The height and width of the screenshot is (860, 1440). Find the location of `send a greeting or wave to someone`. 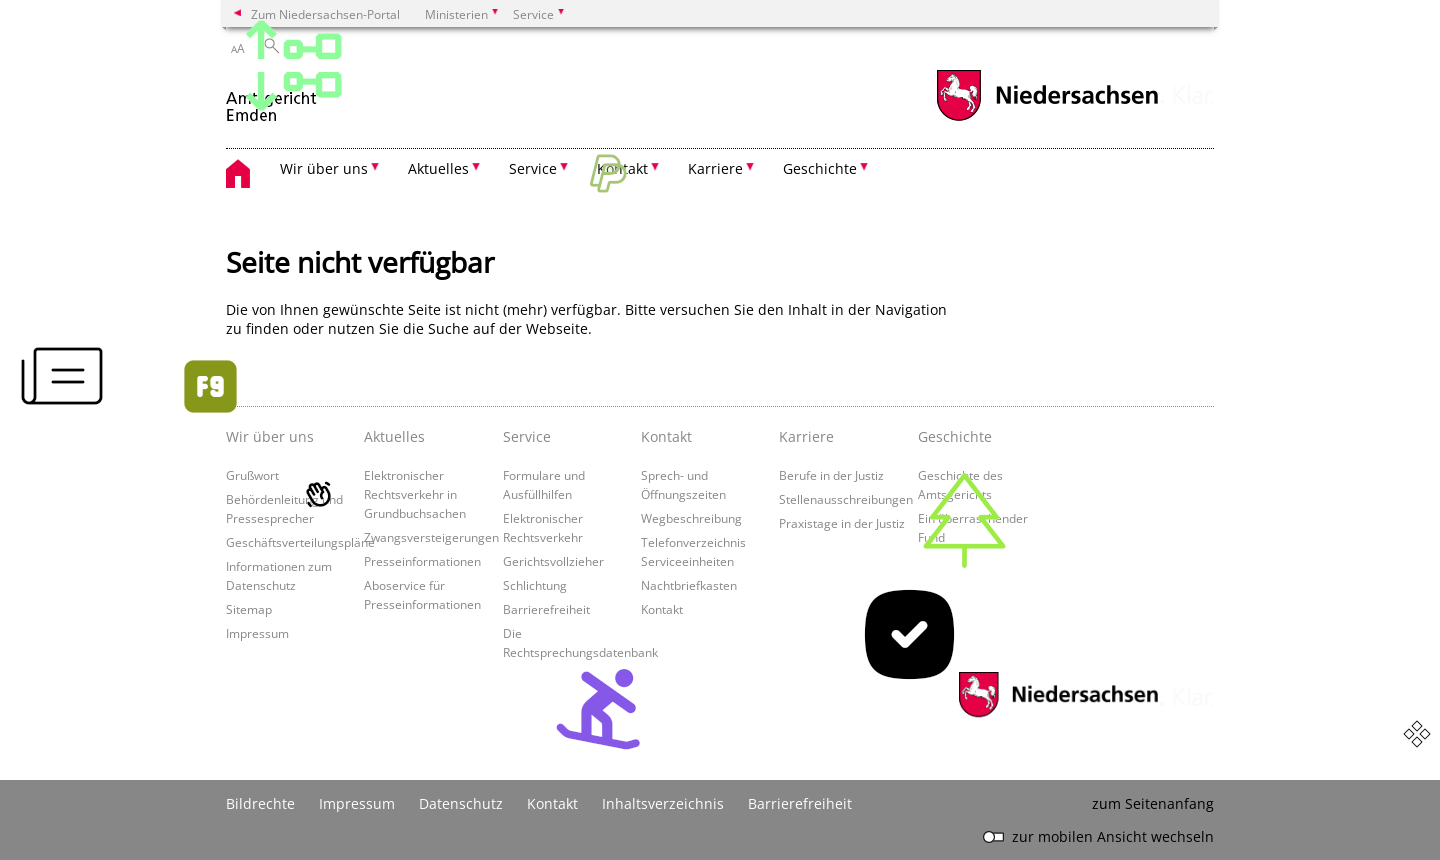

send a greeting or wave to someone is located at coordinates (318, 494).